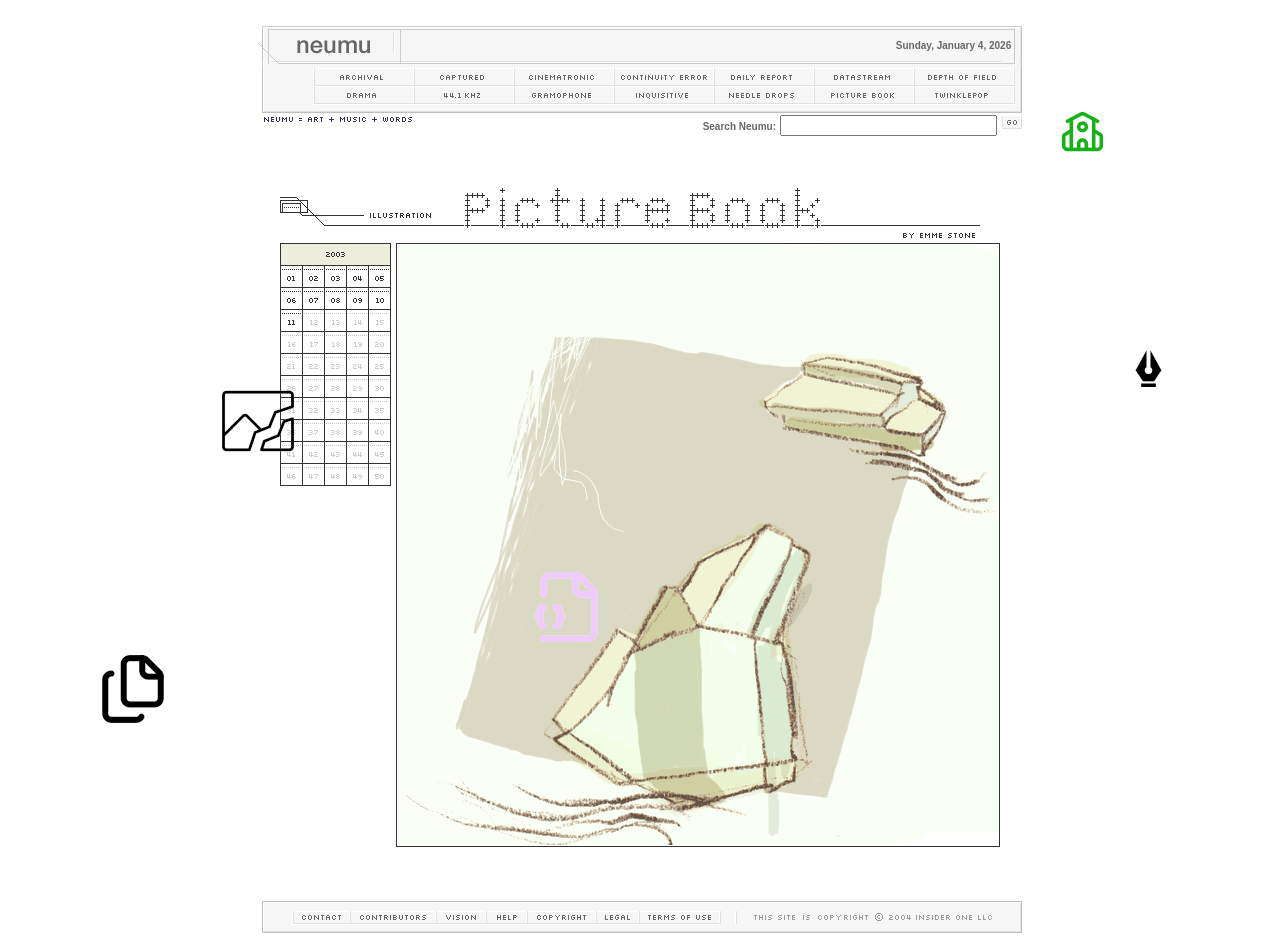 The height and width of the screenshot is (941, 1280). I want to click on open JSON file, so click(569, 607).